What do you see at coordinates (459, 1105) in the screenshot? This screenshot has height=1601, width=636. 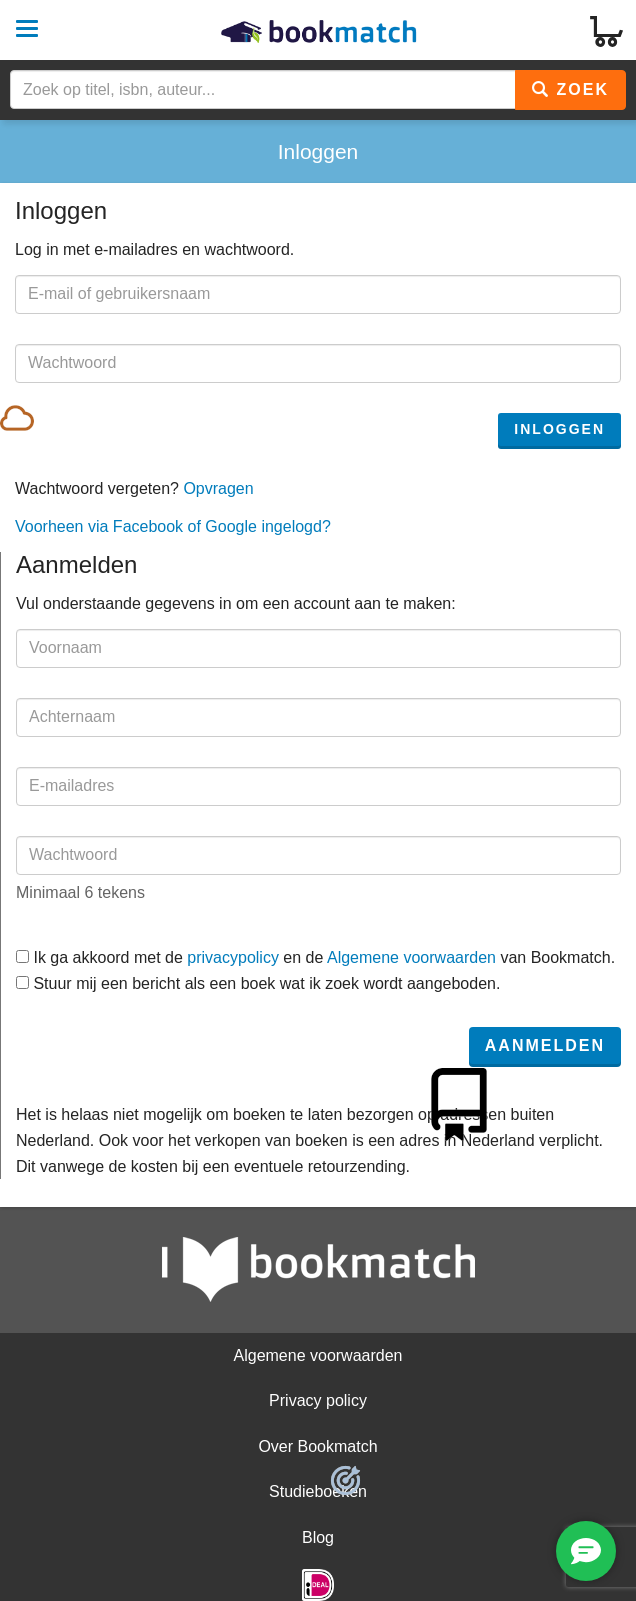 I see `access a code repository` at bounding box center [459, 1105].